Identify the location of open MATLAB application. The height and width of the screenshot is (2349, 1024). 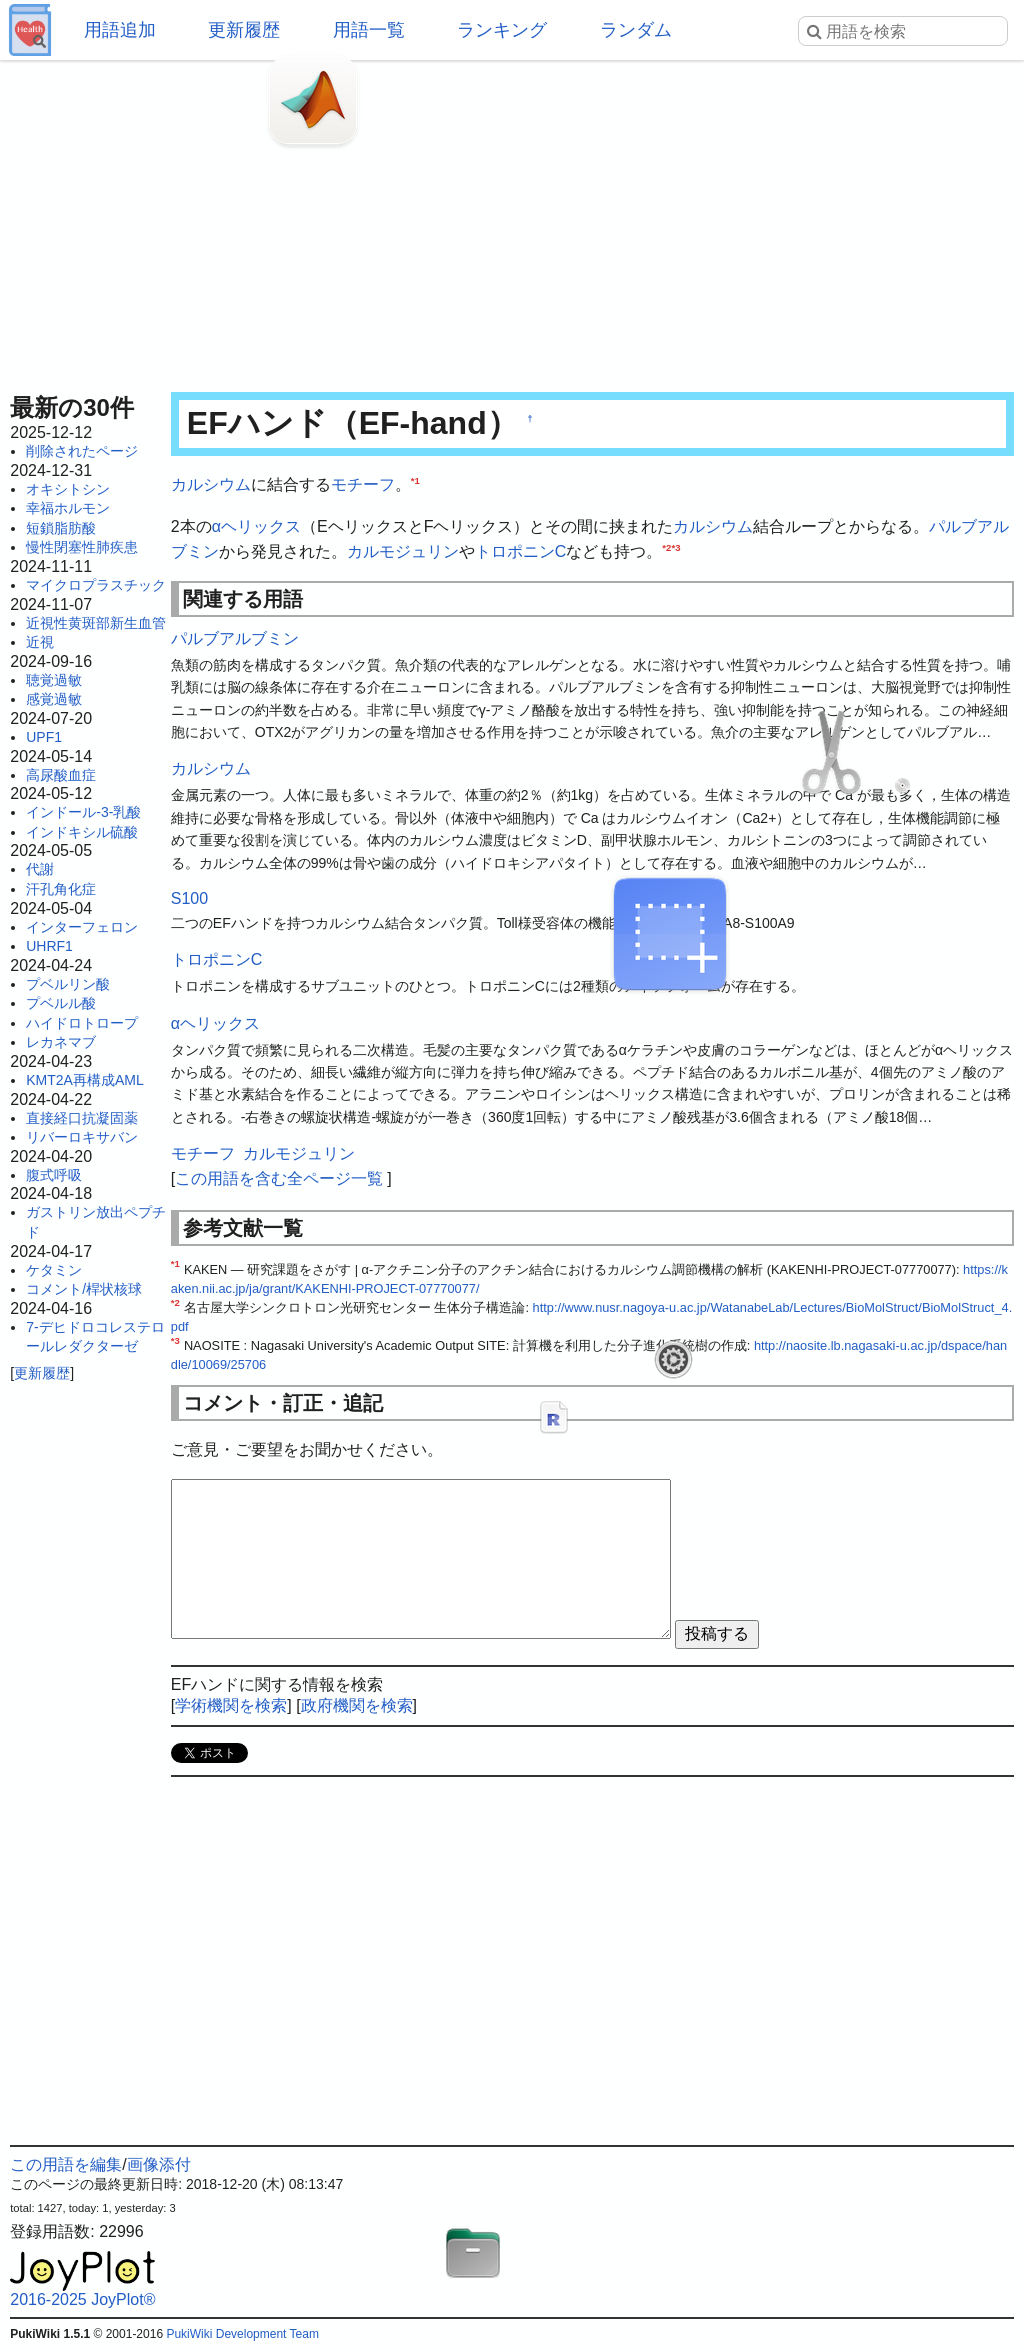
(313, 100).